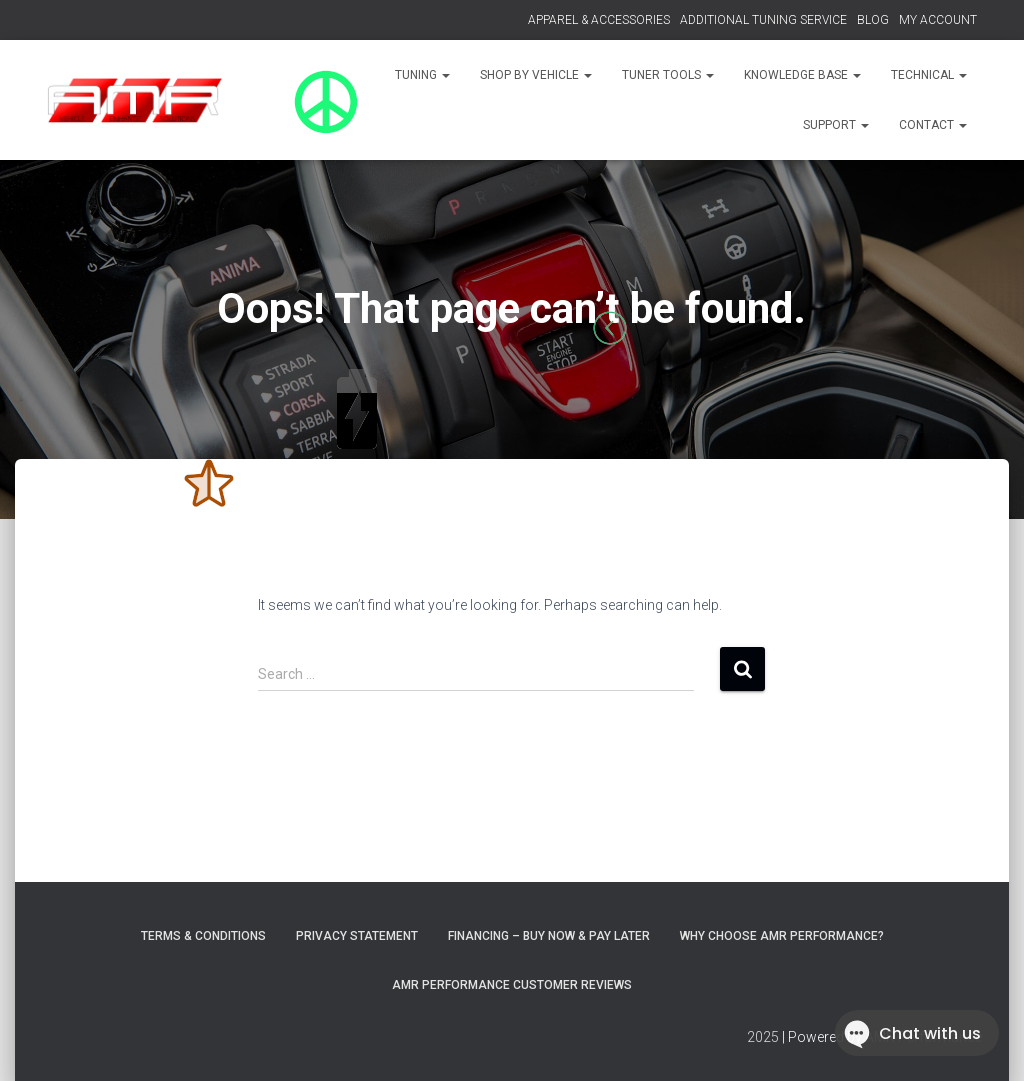  Describe the element at coordinates (610, 328) in the screenshot. I see `go back to the previous screen` at that location.